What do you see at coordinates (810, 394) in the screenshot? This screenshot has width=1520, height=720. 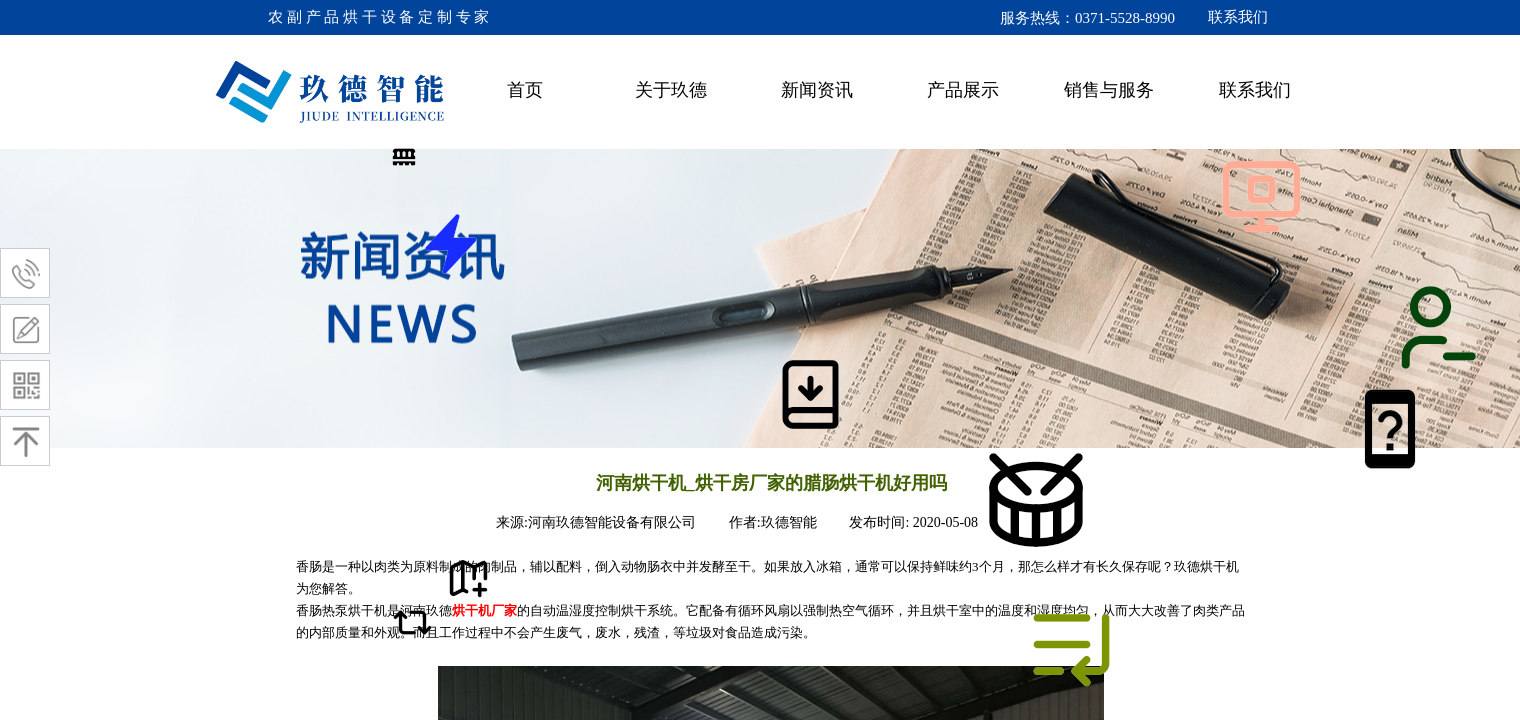 I see `download a book or ebook` at bounding box center [810, 394].